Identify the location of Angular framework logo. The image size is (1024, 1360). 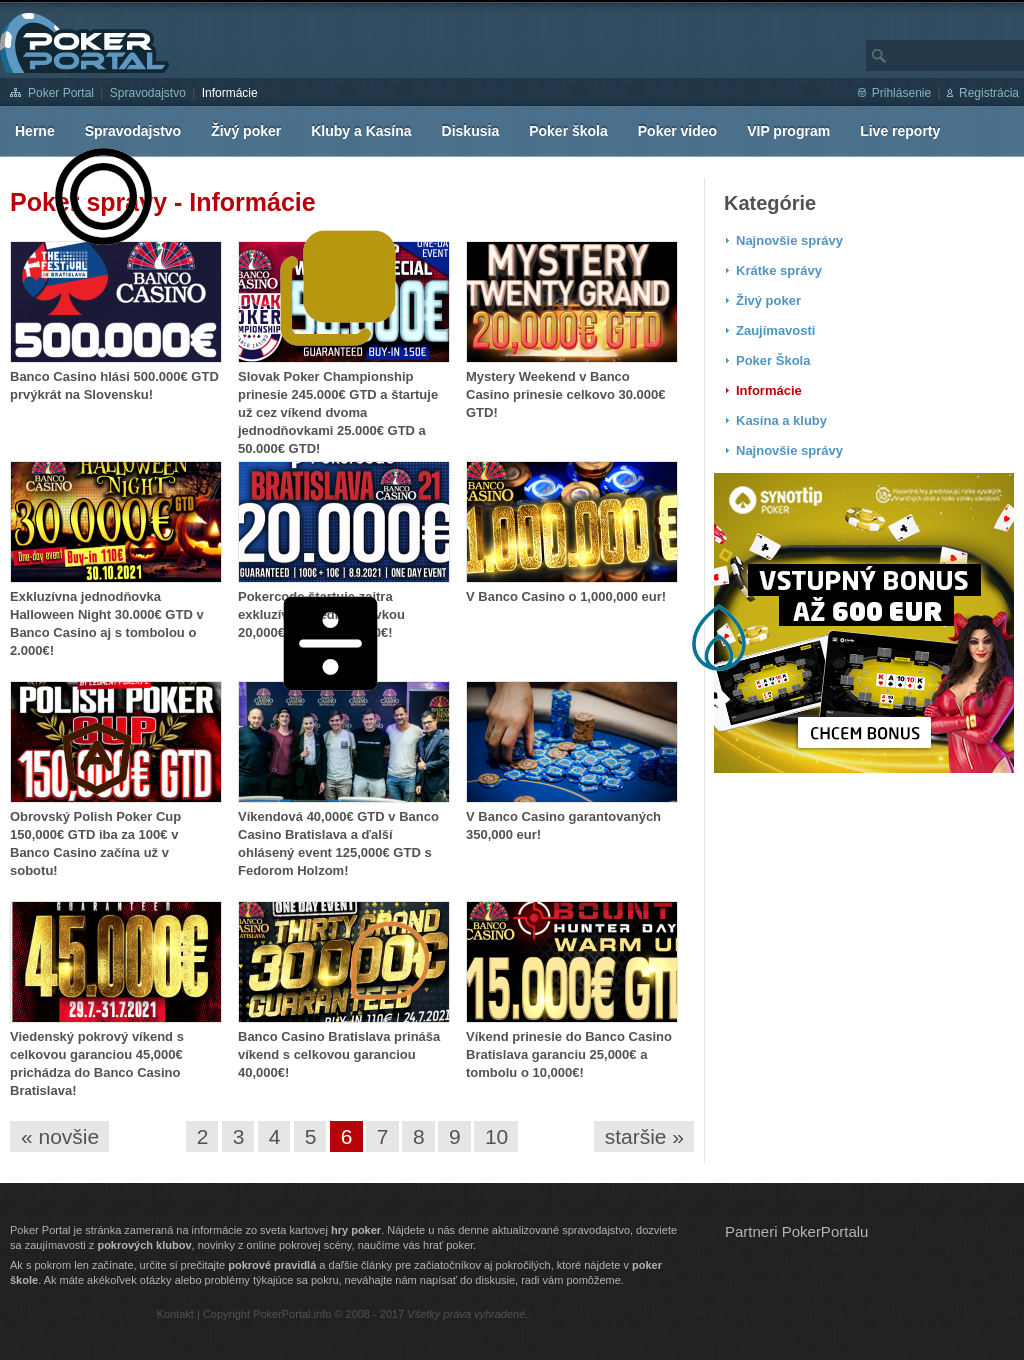
(97, 757).